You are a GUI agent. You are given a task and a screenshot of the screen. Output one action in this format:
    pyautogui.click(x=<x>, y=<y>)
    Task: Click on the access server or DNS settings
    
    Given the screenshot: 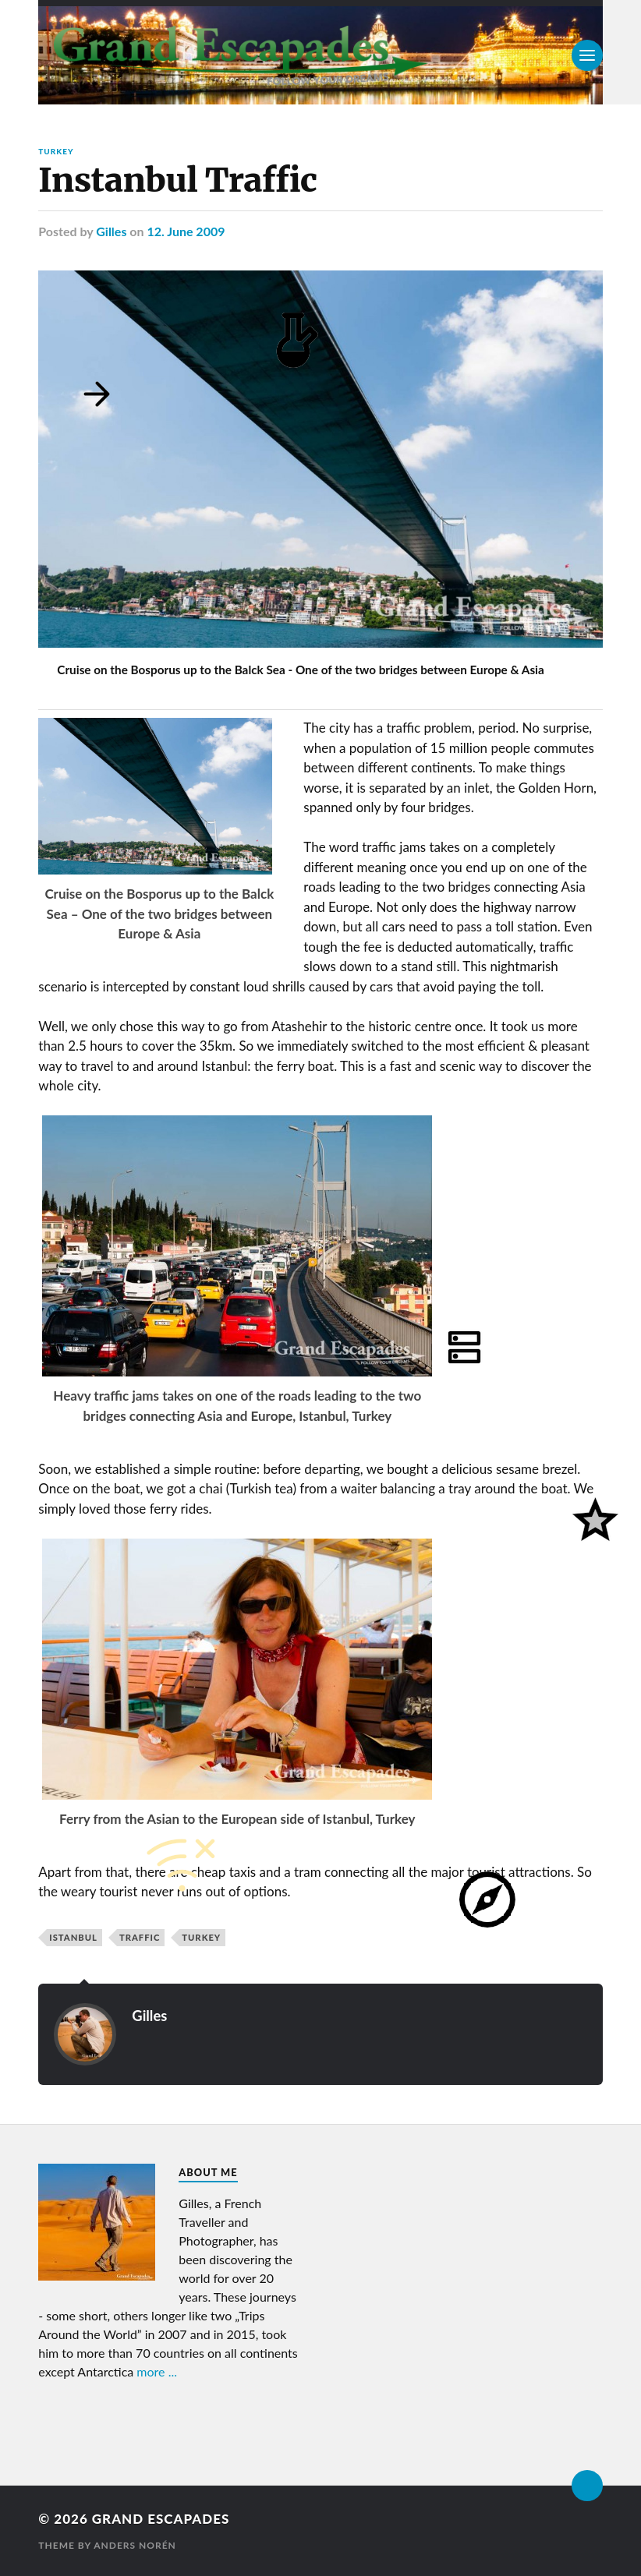 What is the action you would take?
    pyautogui.click(x=464, y=1347)
    